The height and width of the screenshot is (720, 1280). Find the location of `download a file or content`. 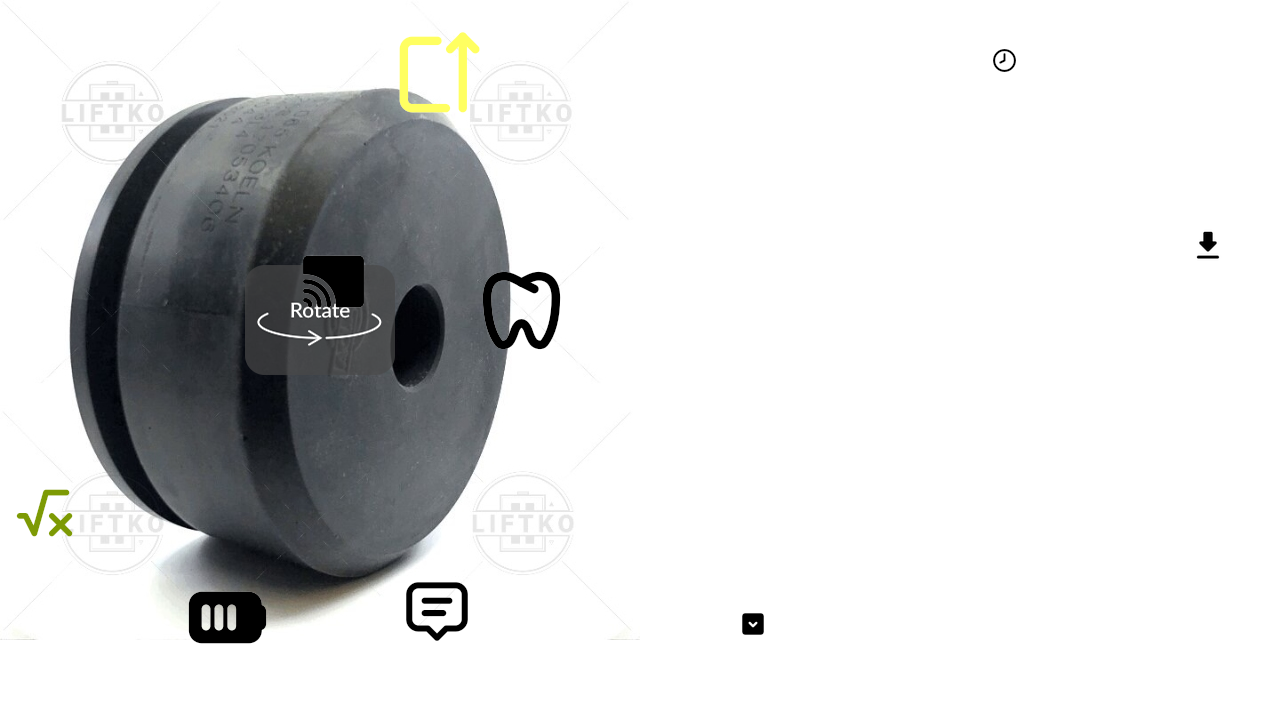

download a file or content is located at coordinates (1208, 246).